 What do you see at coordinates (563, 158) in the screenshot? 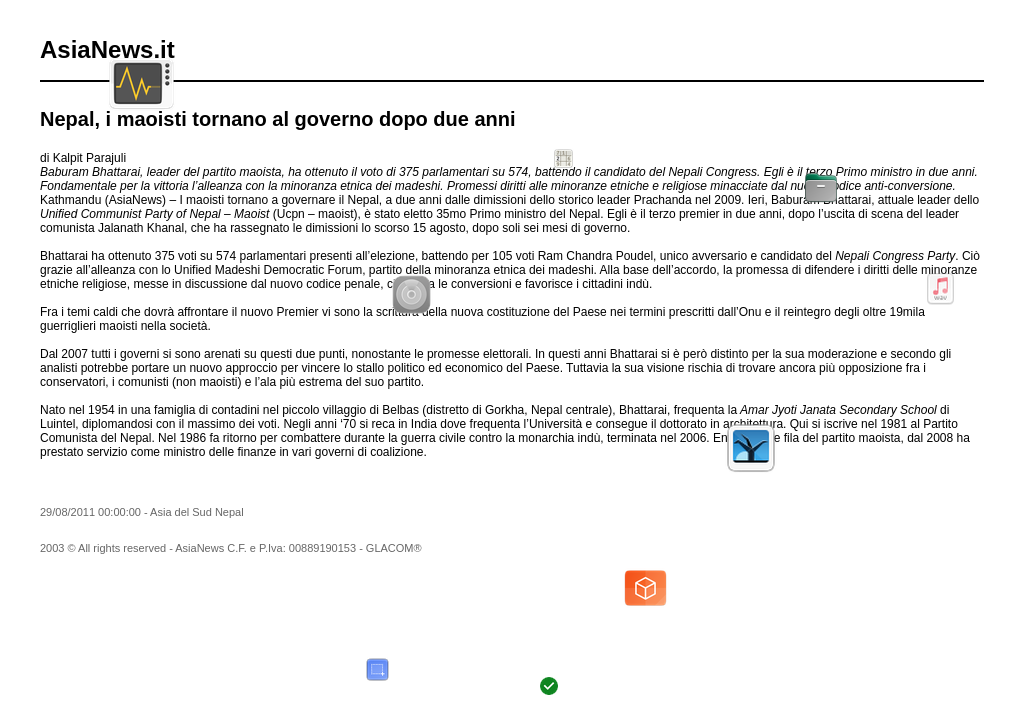
I see `open sudoku puzzle game` at bounding box center [563, 158].